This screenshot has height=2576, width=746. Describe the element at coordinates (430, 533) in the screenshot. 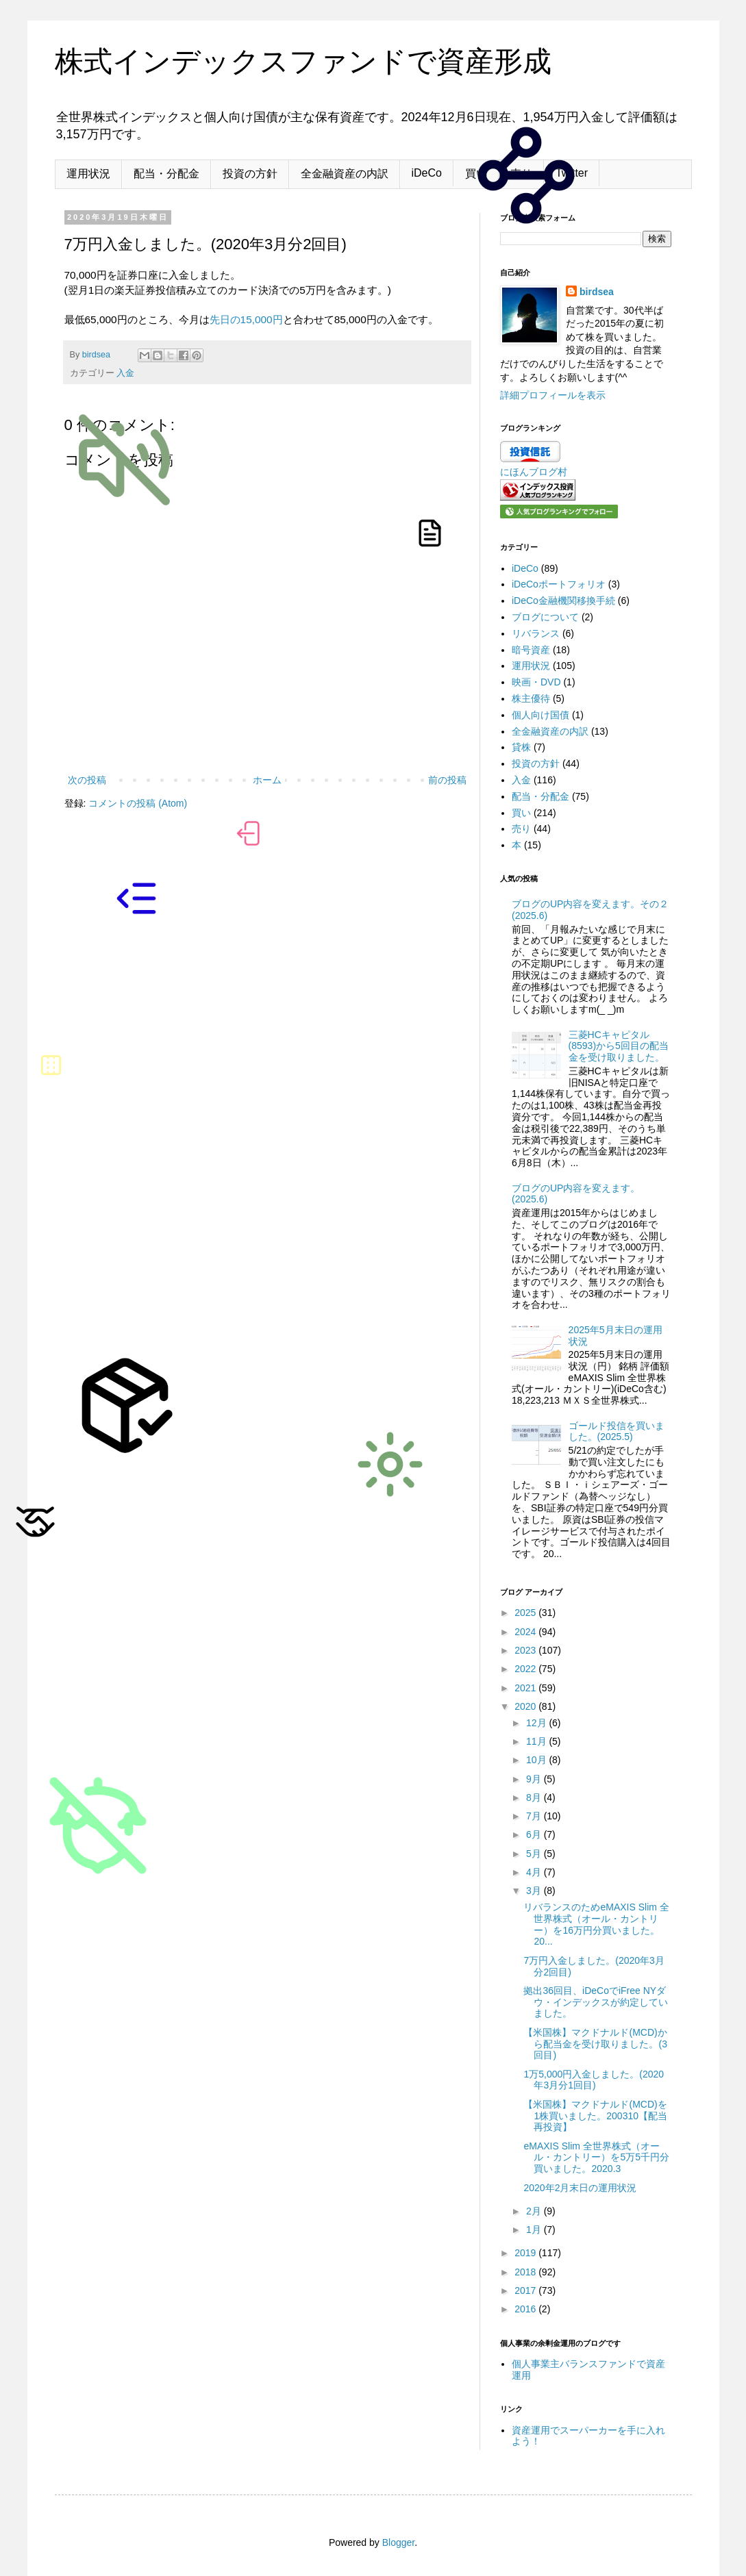

I see `view document contents` at that location.